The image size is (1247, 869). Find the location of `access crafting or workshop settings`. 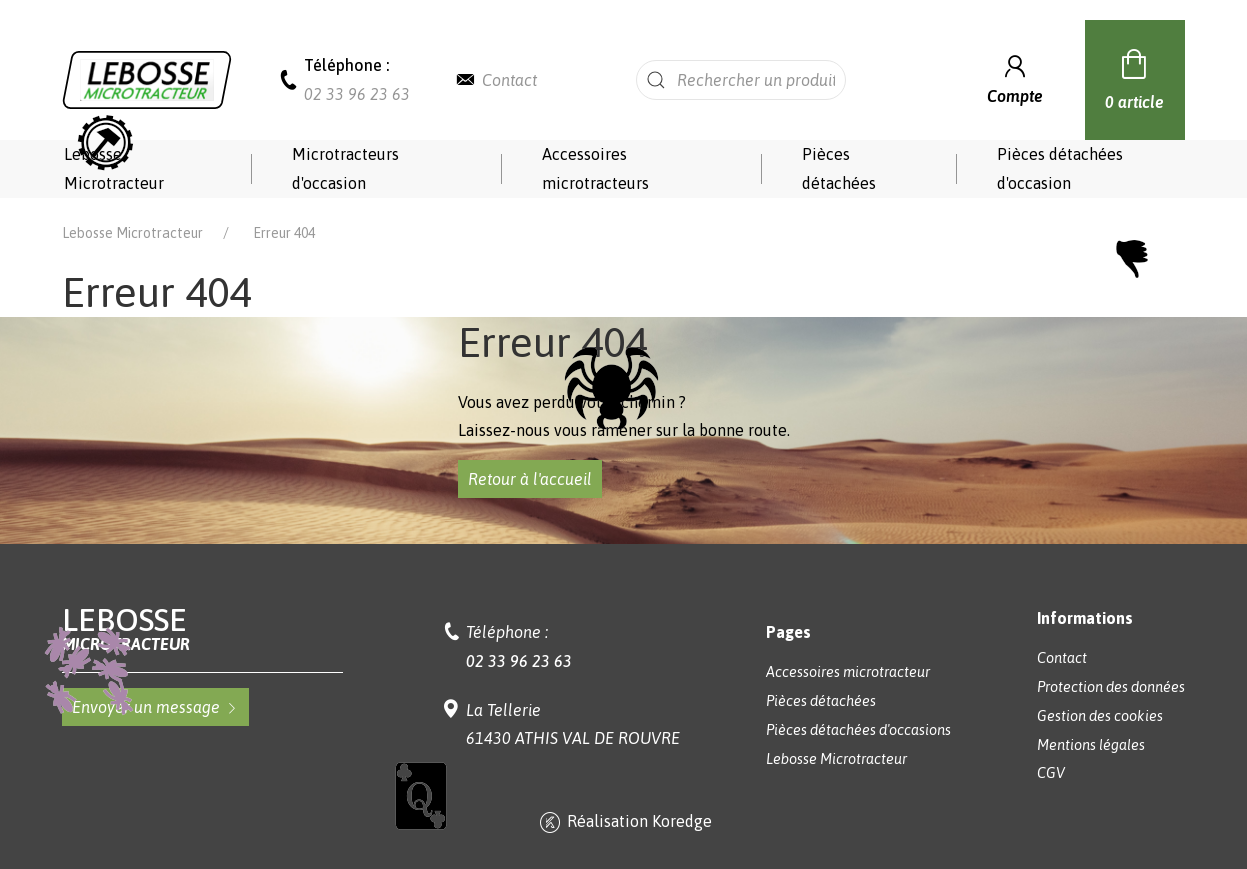

access crafting or workshop settings is located at coordinates (105, 142).